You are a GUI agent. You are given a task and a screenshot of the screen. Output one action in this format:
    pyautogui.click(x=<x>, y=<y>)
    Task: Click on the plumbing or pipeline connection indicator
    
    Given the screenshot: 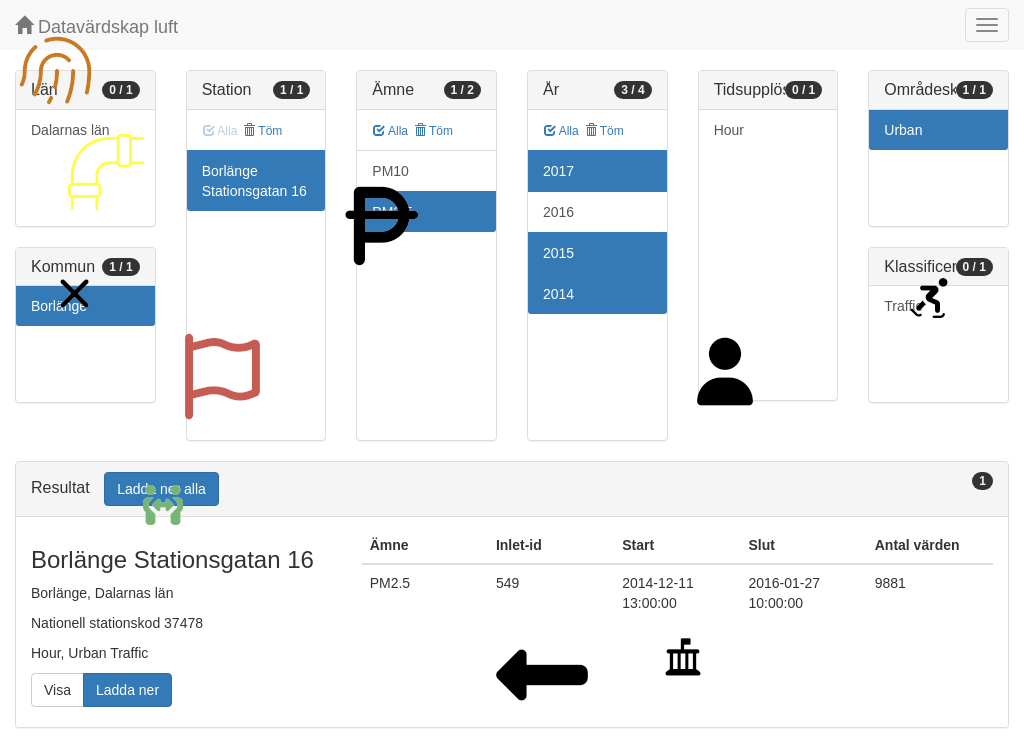 What is the action you would take?
    pyautogui.click(x=103, y=169)
    